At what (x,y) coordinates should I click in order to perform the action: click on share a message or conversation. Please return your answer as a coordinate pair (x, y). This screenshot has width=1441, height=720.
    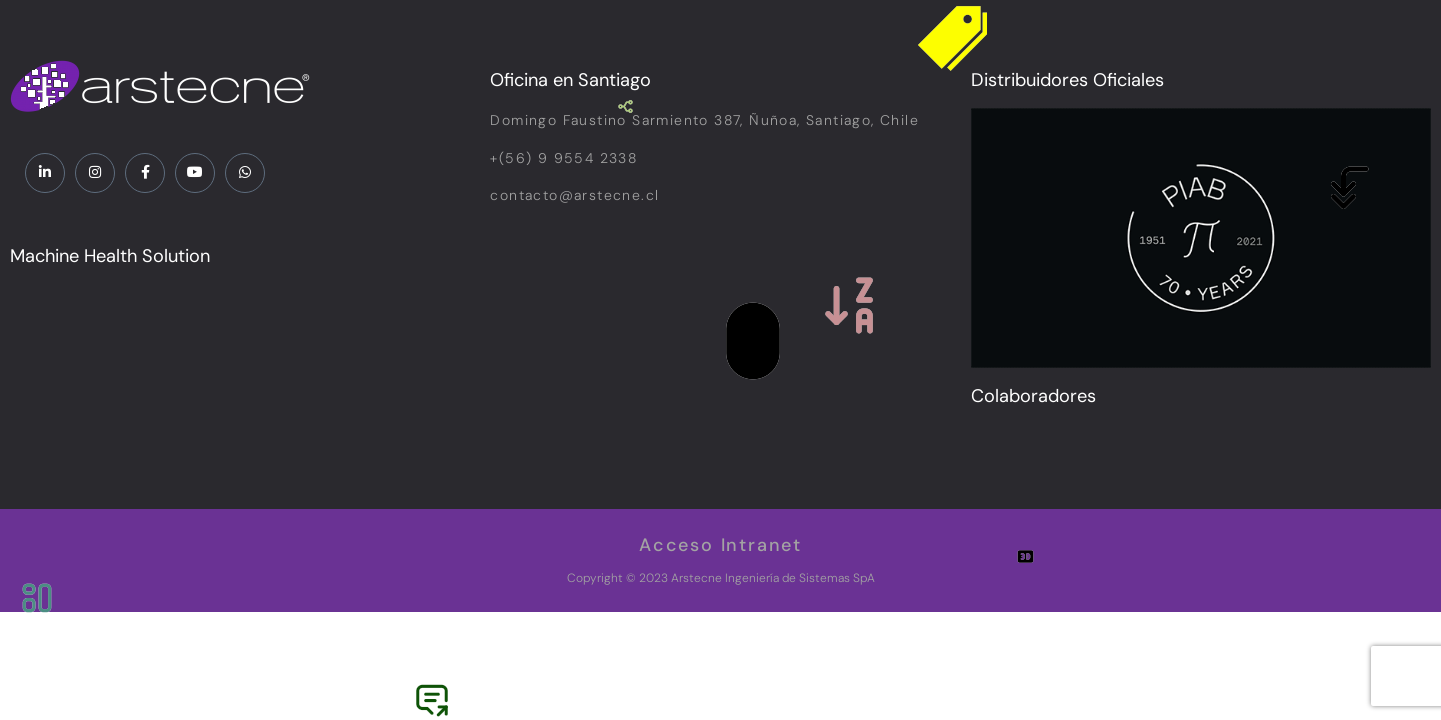
    Looking at the image, I should click on (432, 699).